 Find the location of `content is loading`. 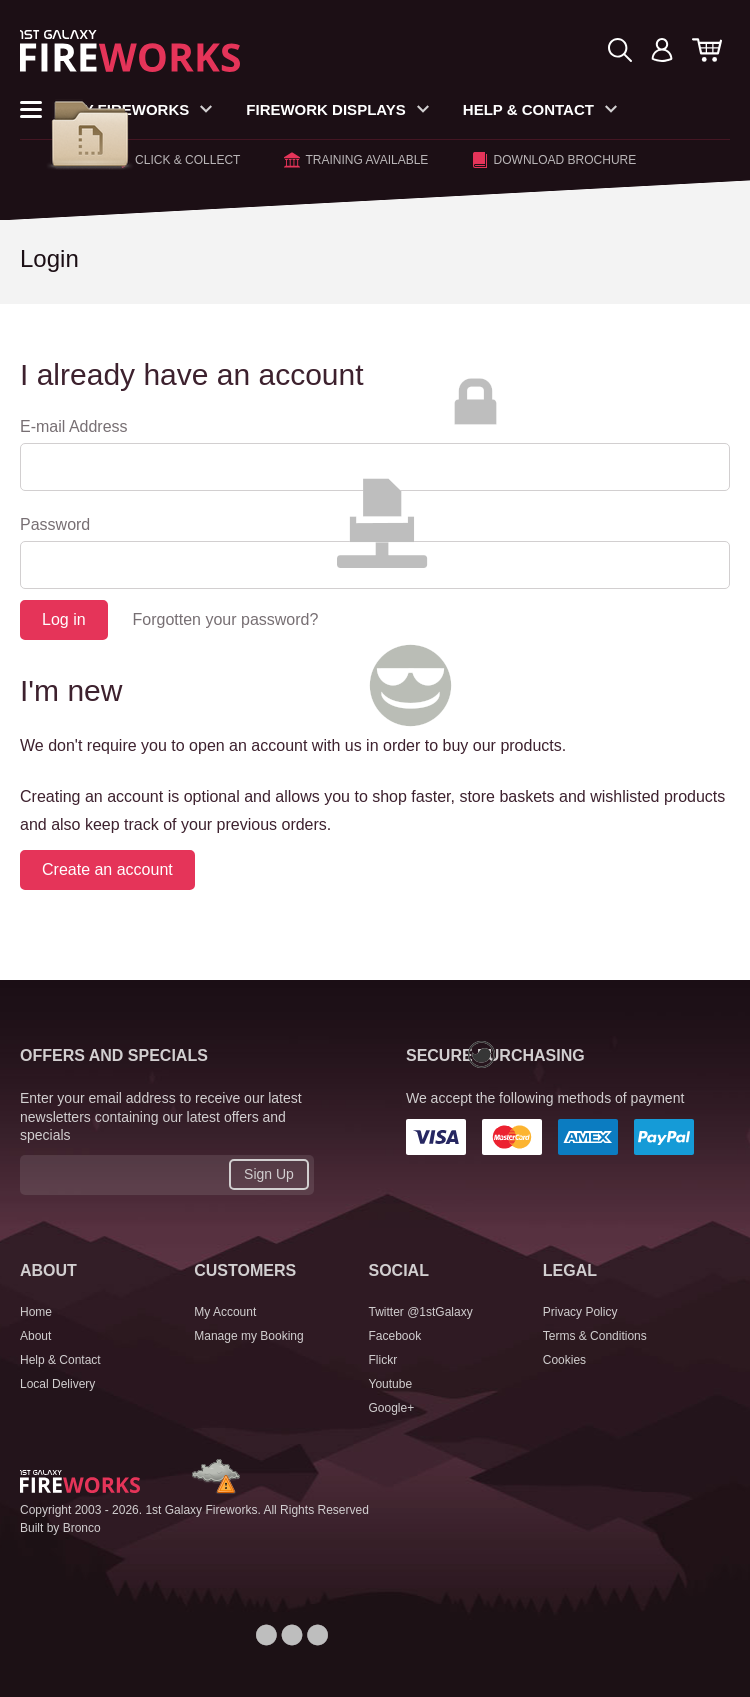

content is loading is located at coordinates (292, 1635).